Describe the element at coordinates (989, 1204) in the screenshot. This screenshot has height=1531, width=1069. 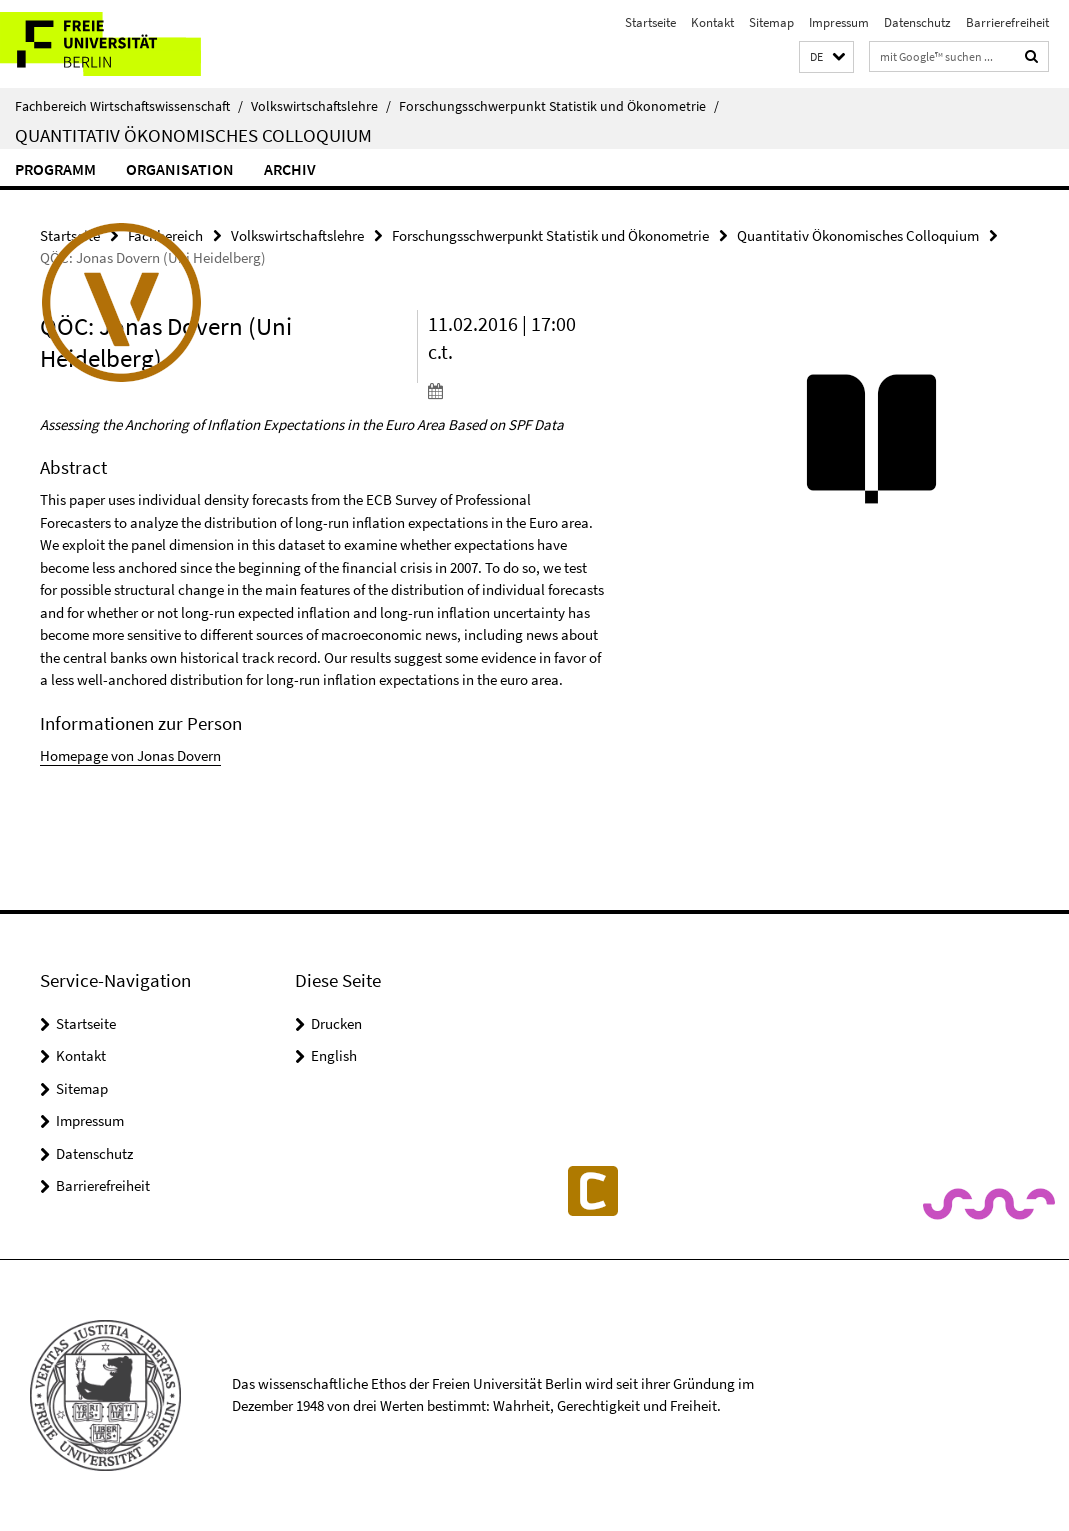
I see `SWR (stale-while-revalidate) library logo` at that location.